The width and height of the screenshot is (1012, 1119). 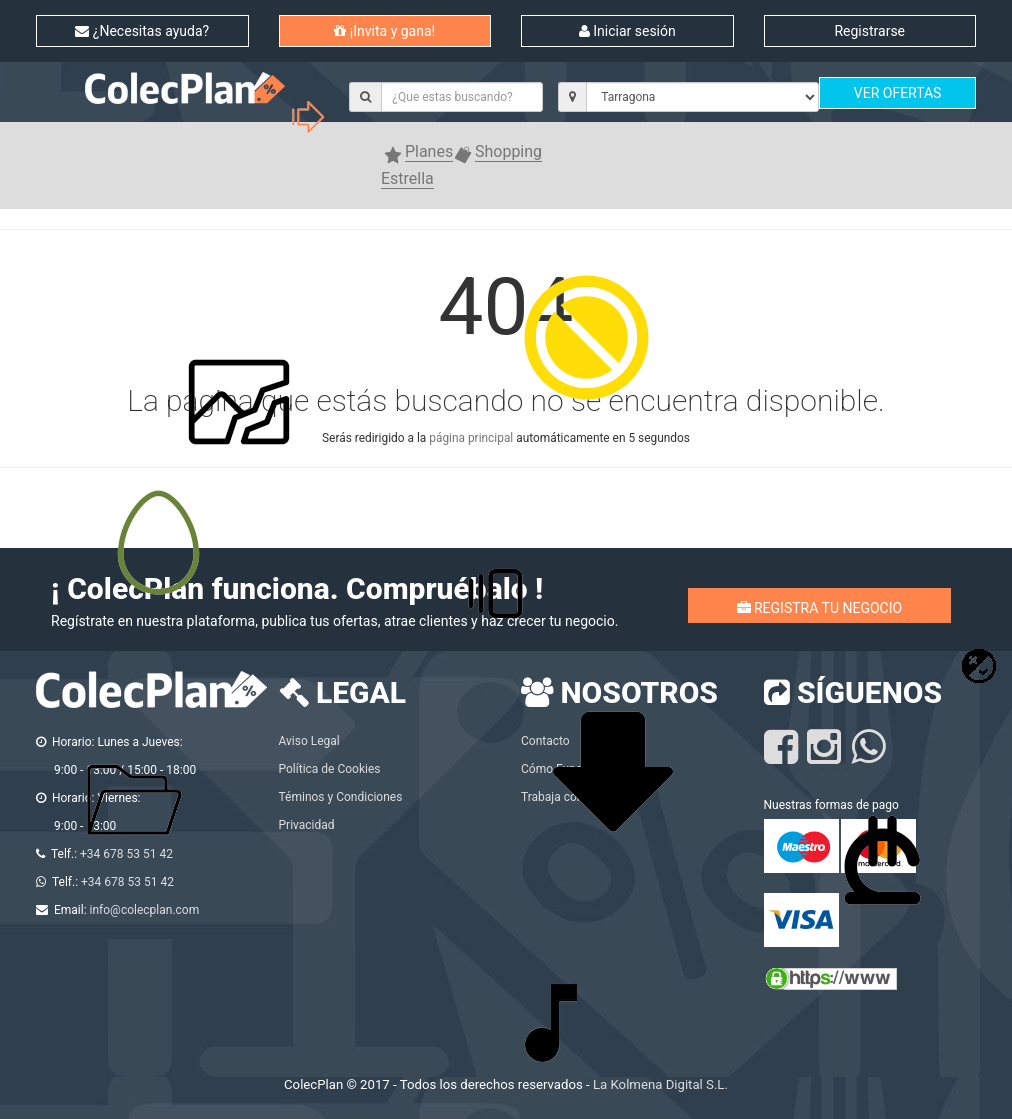 What do you see at coordinates (979, 666) in the screenshot?
I see `indicates an unreliable or intermittent test result` at bounding box center [979, 666].